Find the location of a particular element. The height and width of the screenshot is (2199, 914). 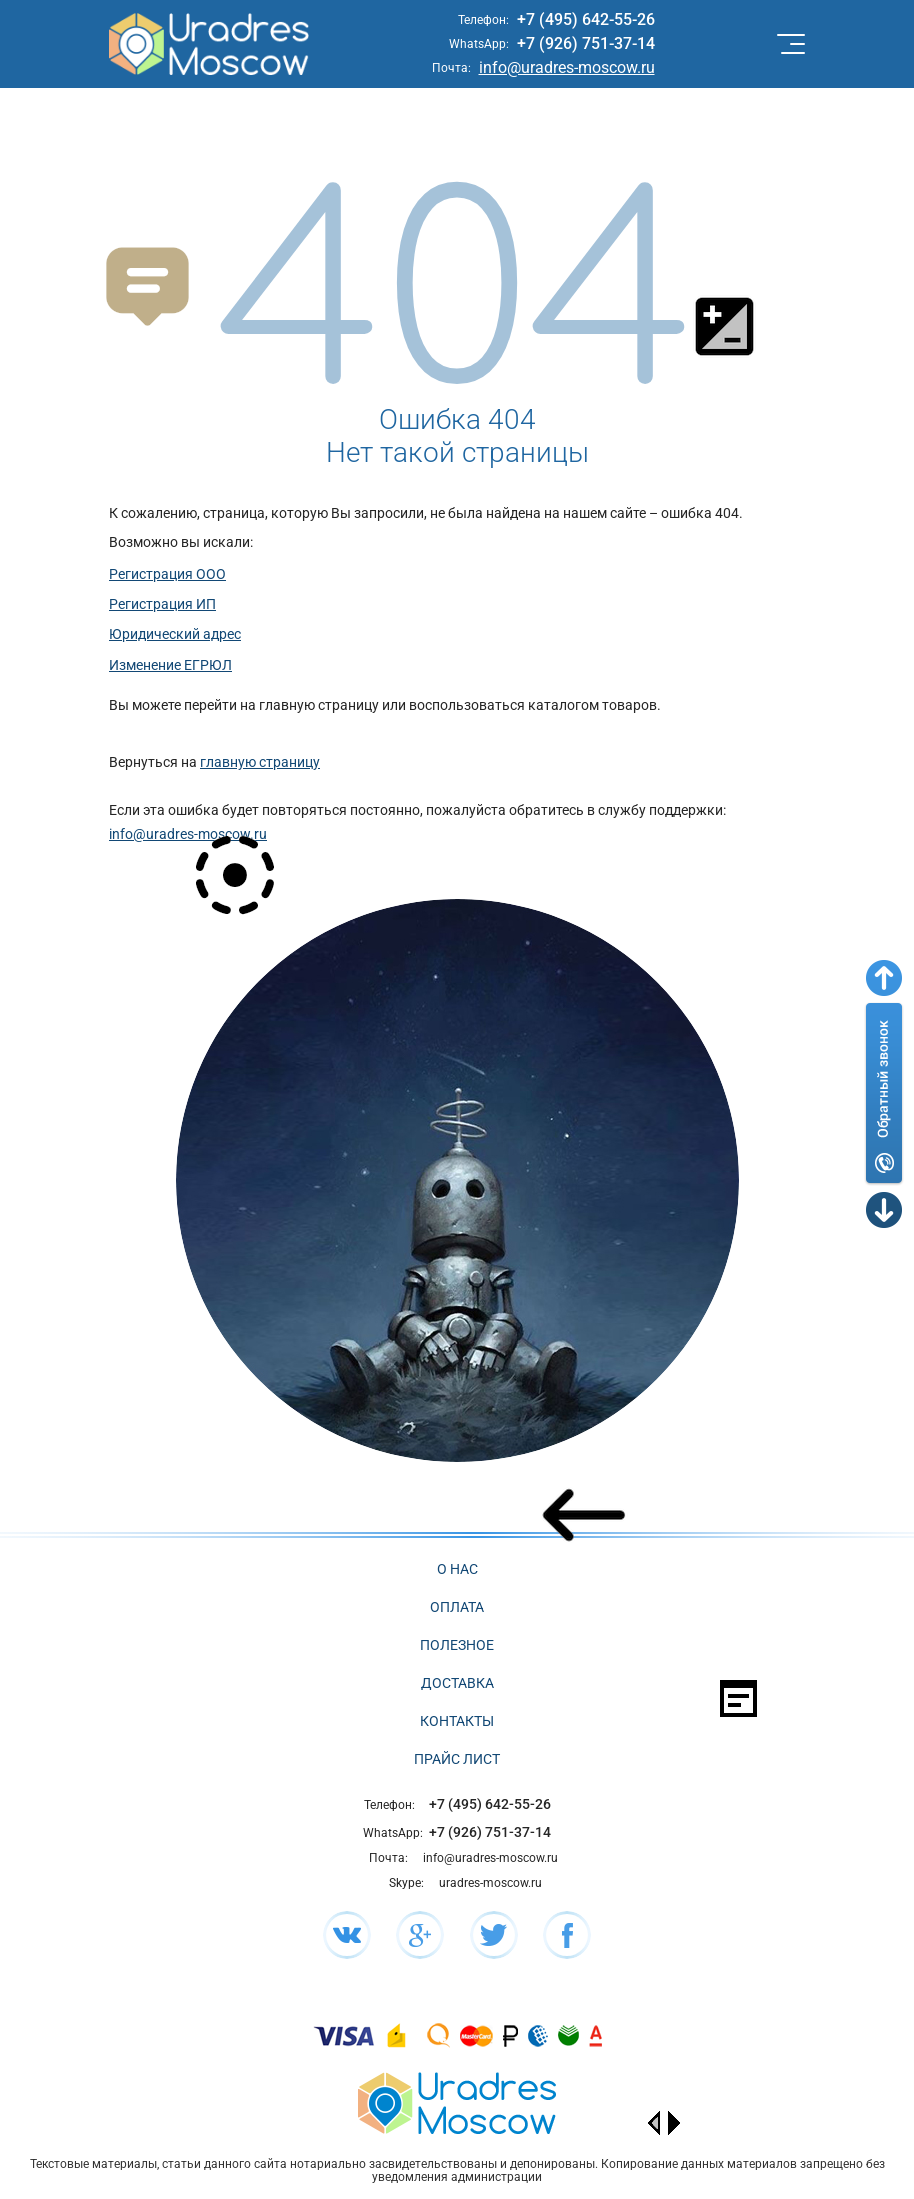

adjust camera ISO sensitivity settings is located at coordinates (724, 326).